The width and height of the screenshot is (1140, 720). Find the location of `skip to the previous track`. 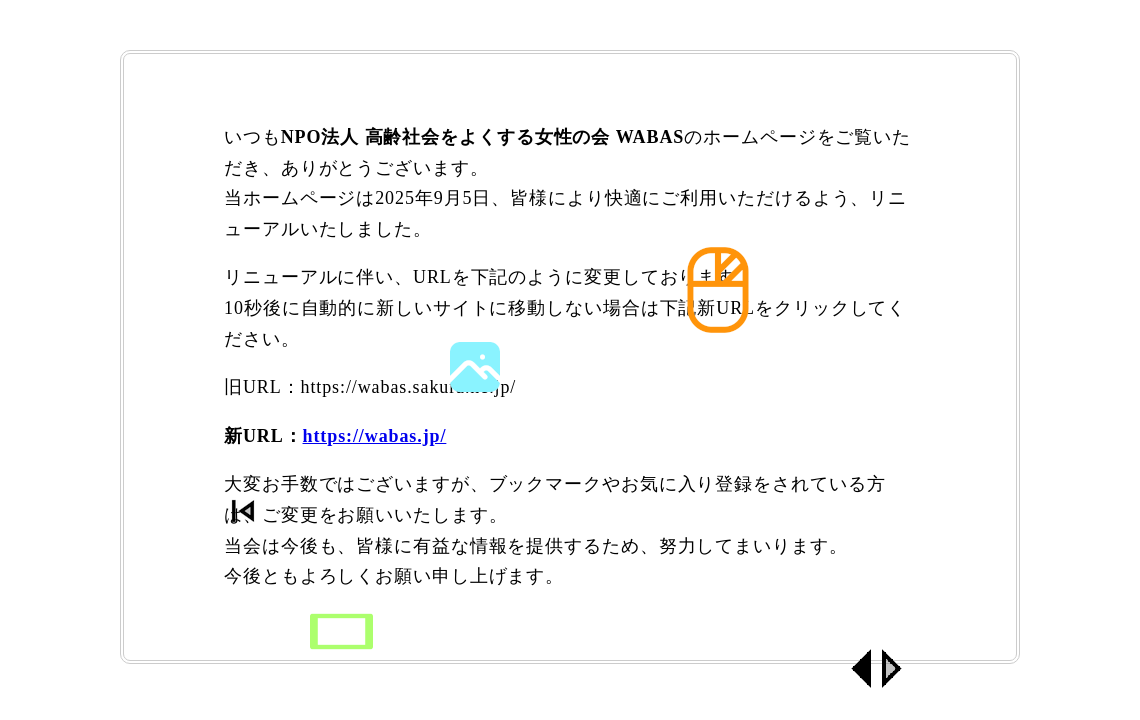

skip to the previous track is located at coordinates (243, 511).